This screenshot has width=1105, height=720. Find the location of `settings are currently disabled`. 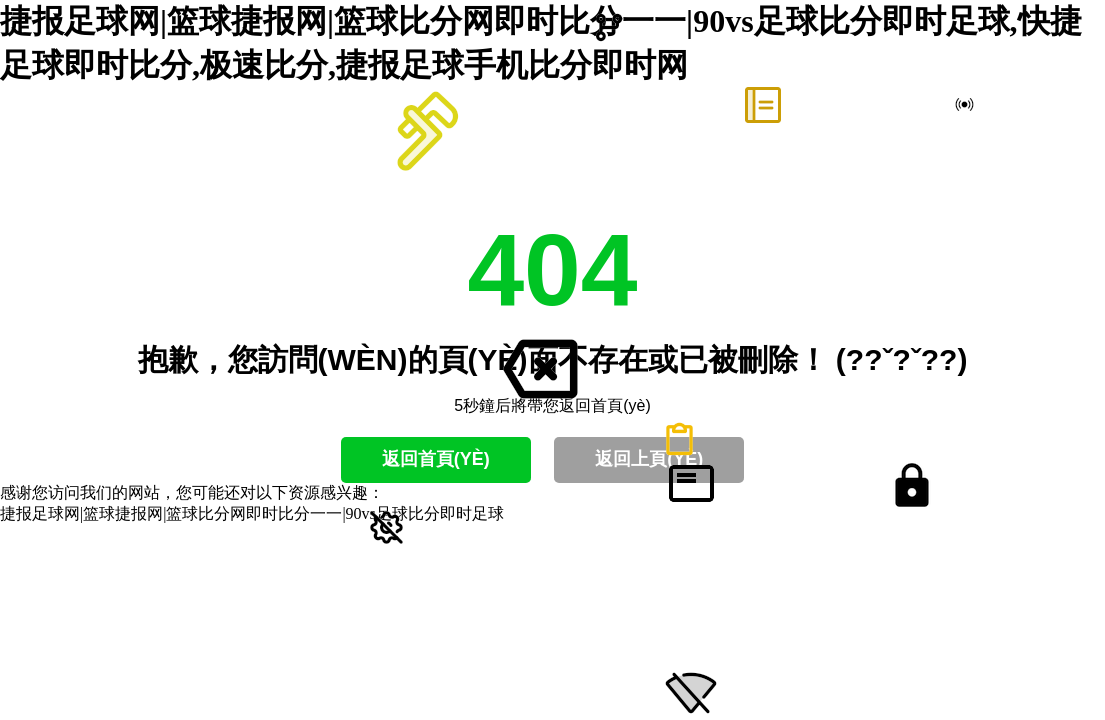

settings are currently disabled is located at coordinates (386, 527).